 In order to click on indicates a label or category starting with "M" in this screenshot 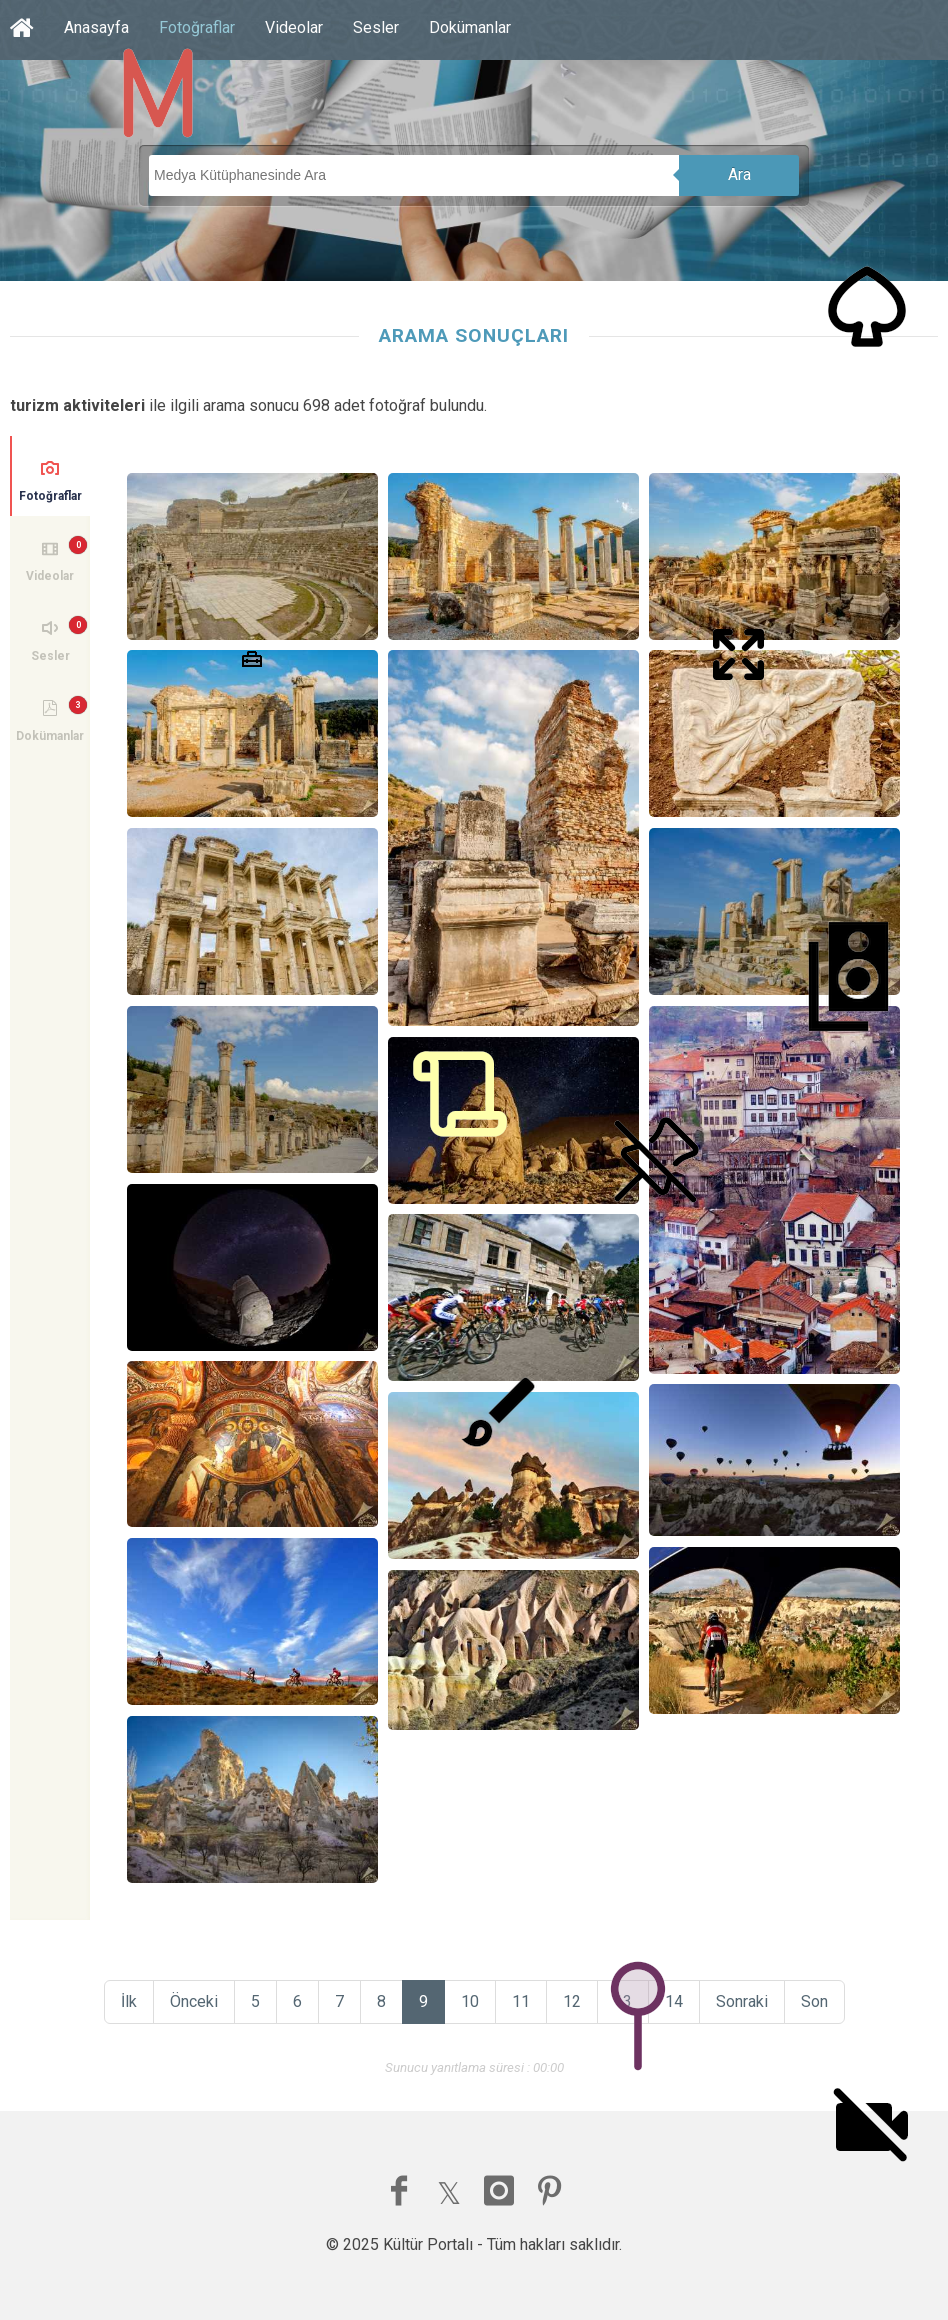, I will do `click(158, 93)`.